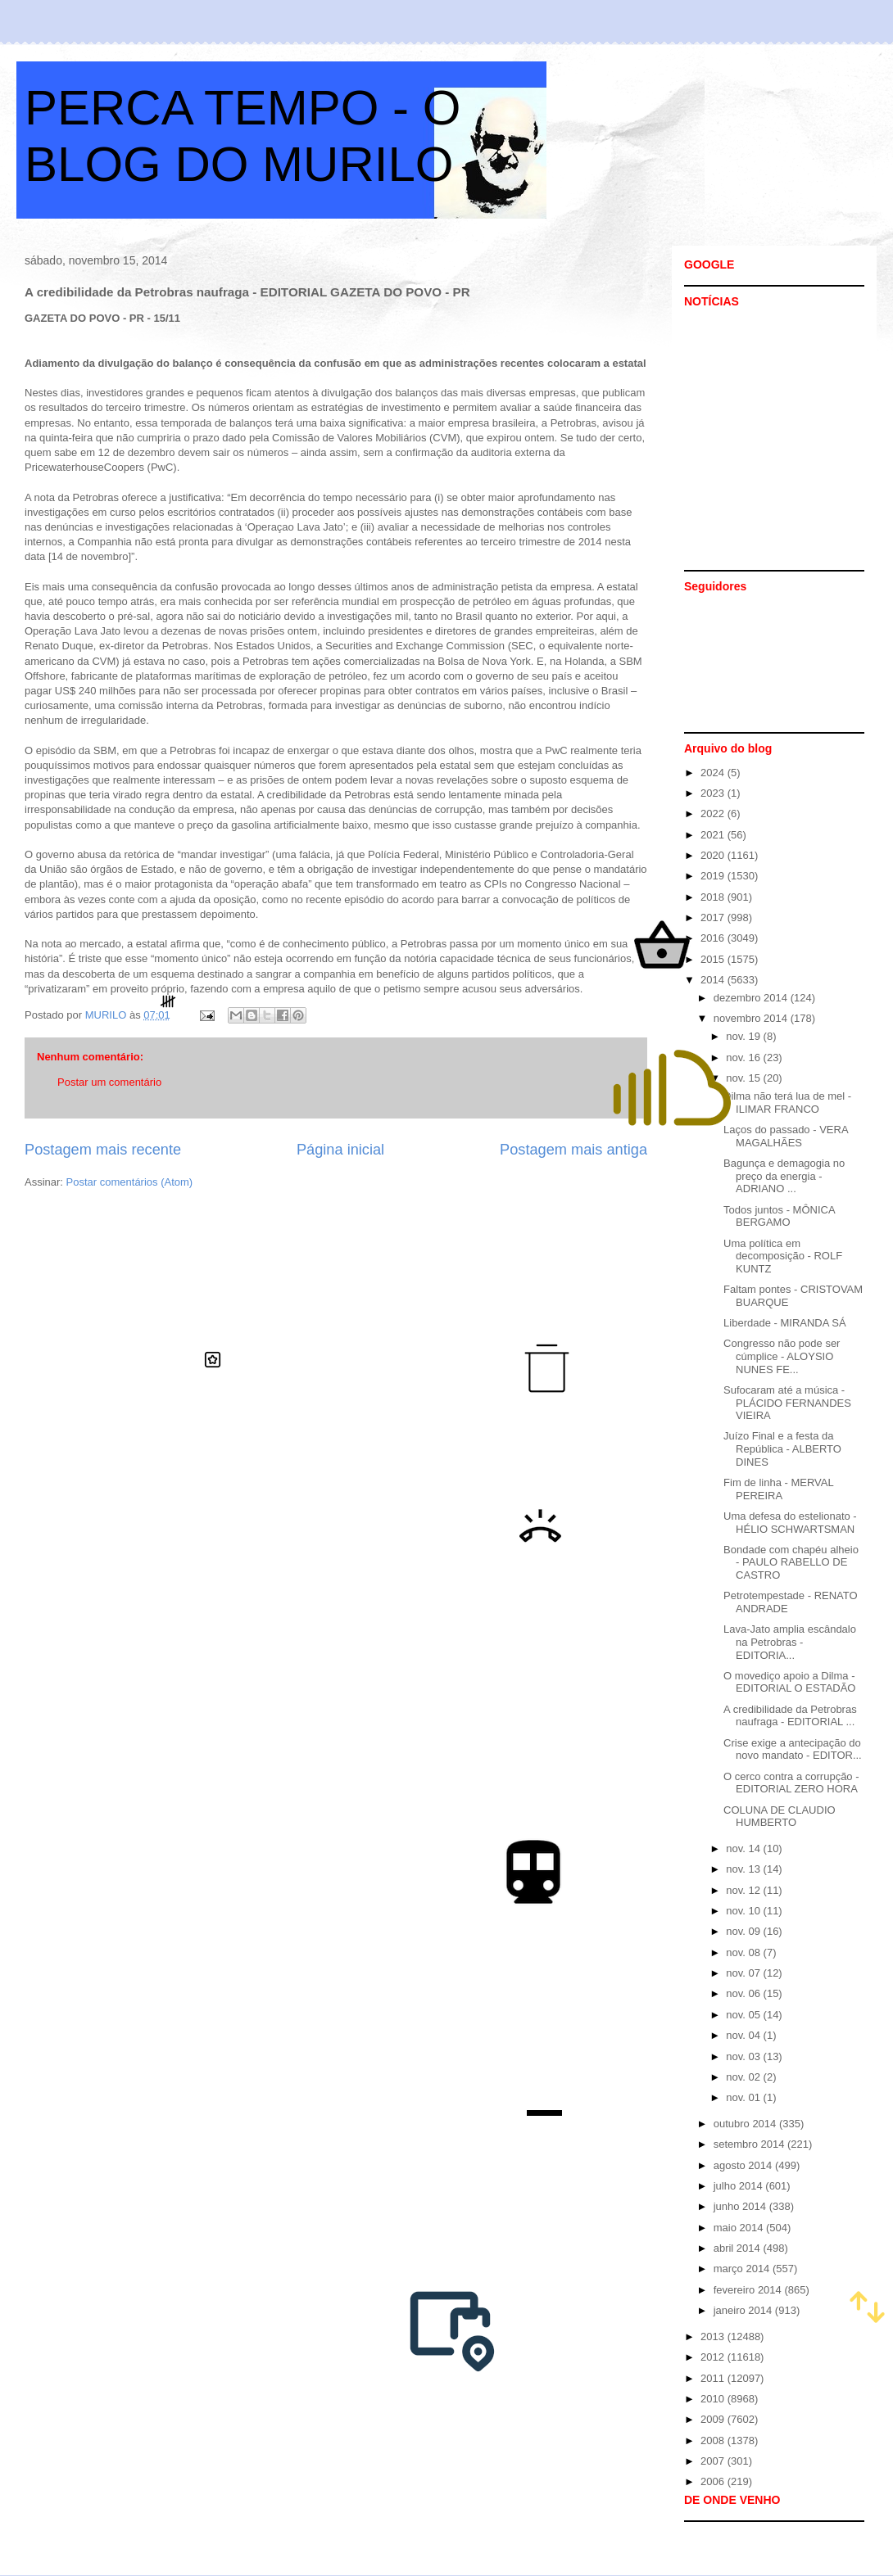 Image resolution: width=893 pixels, height=2576 pixels. I want to click on track count or keep score, so click(168, 1001).